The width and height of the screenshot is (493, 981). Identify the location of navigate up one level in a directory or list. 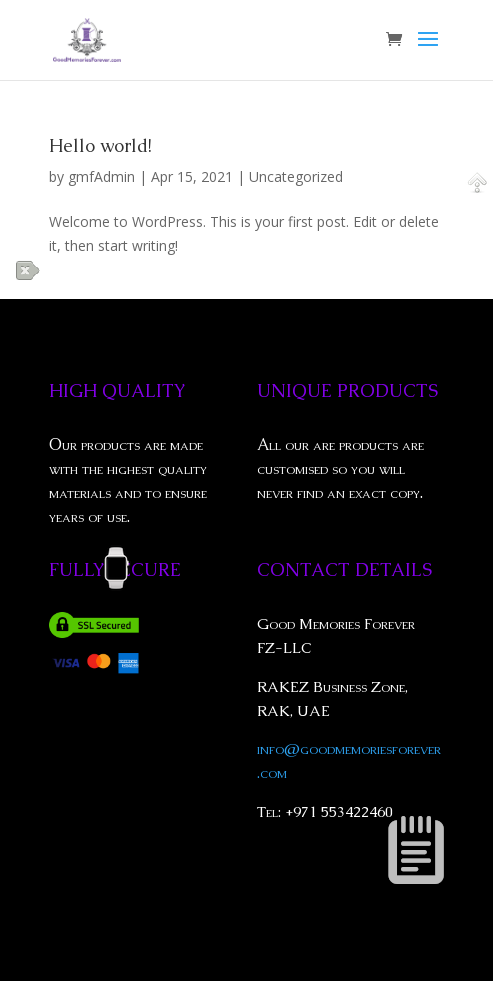
(477, 183).